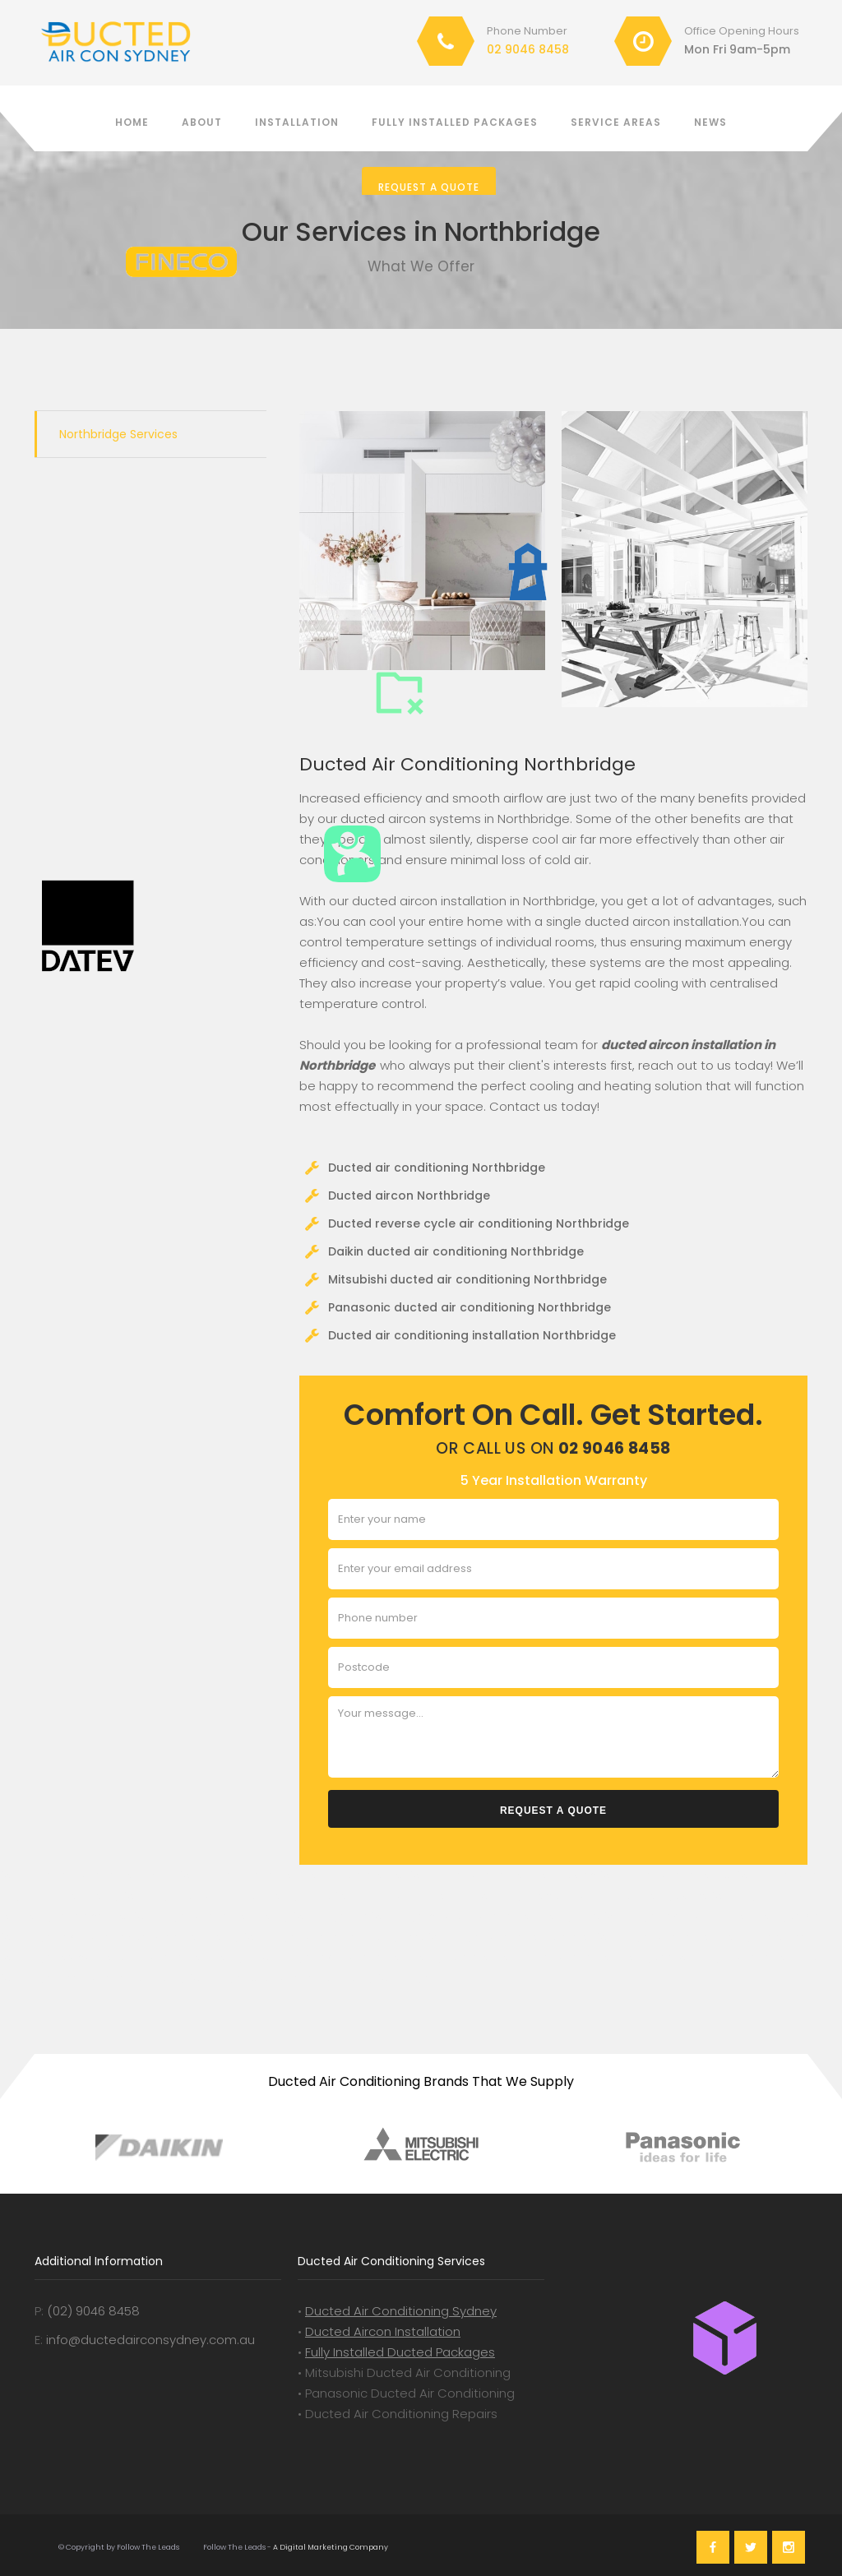 This screenshot has width=842, height=2576. Describe the element at coordinates (352, 853) in the screenshot. I see `open the Dianping app` at that location.